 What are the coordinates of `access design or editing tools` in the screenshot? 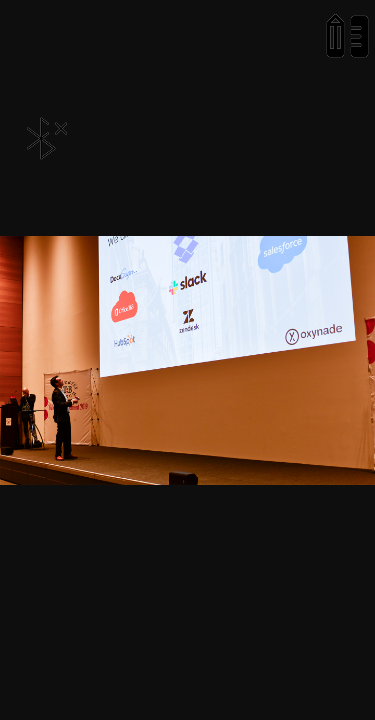 It's located at (347, 36).